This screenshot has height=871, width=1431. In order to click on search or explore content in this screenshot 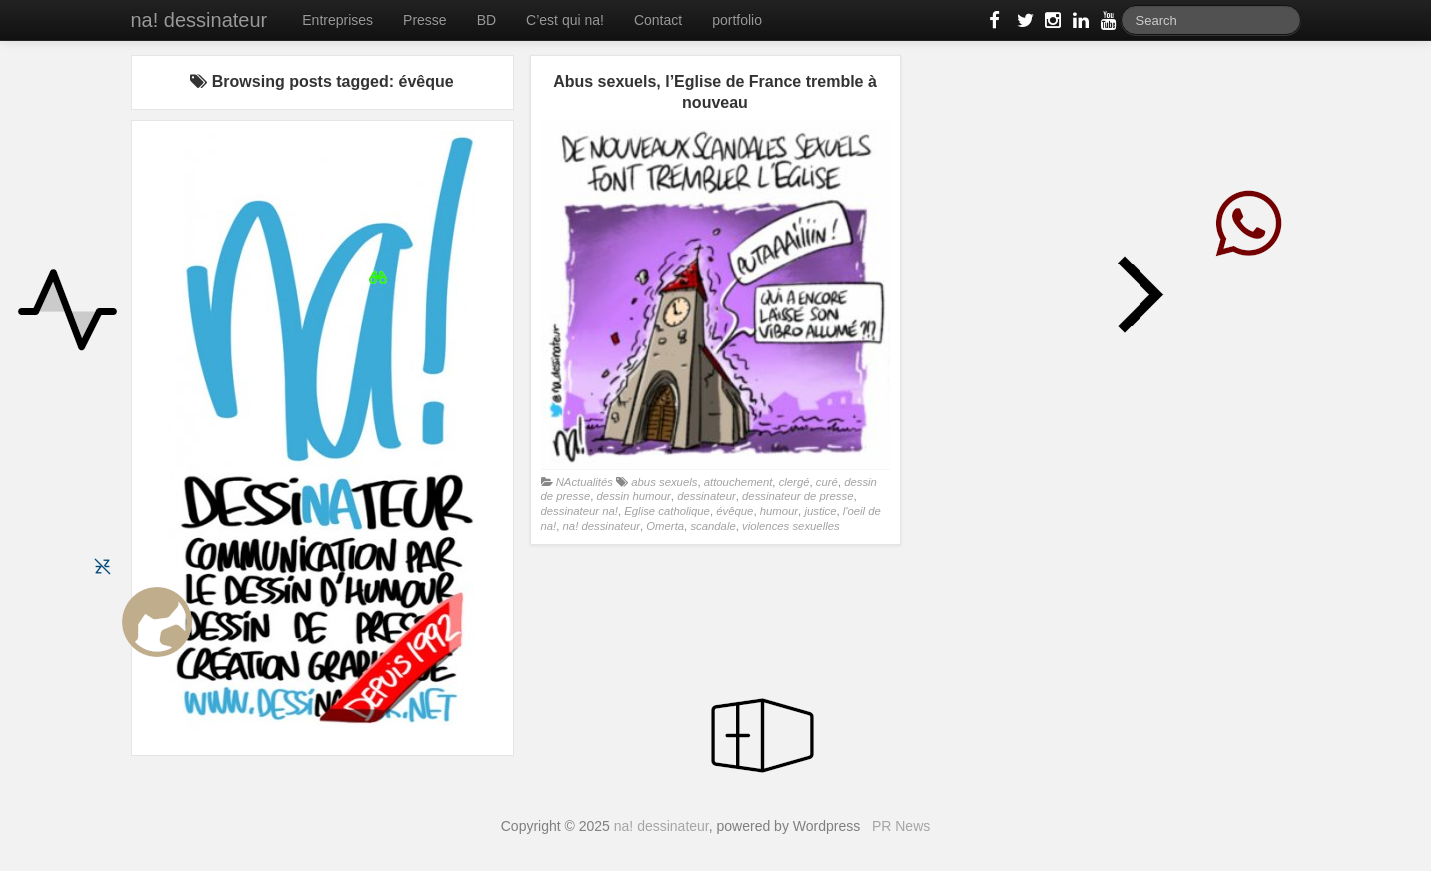, I will do `click(378, 276)`.